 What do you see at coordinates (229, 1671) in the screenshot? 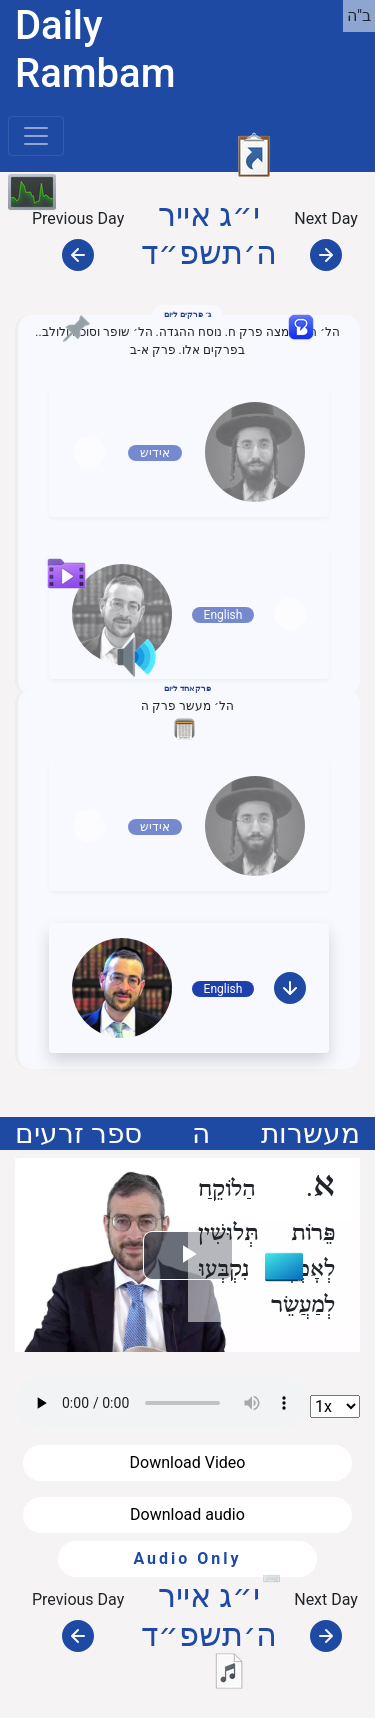
I see `open an audio or music file` at bounding box center [229, 1671].